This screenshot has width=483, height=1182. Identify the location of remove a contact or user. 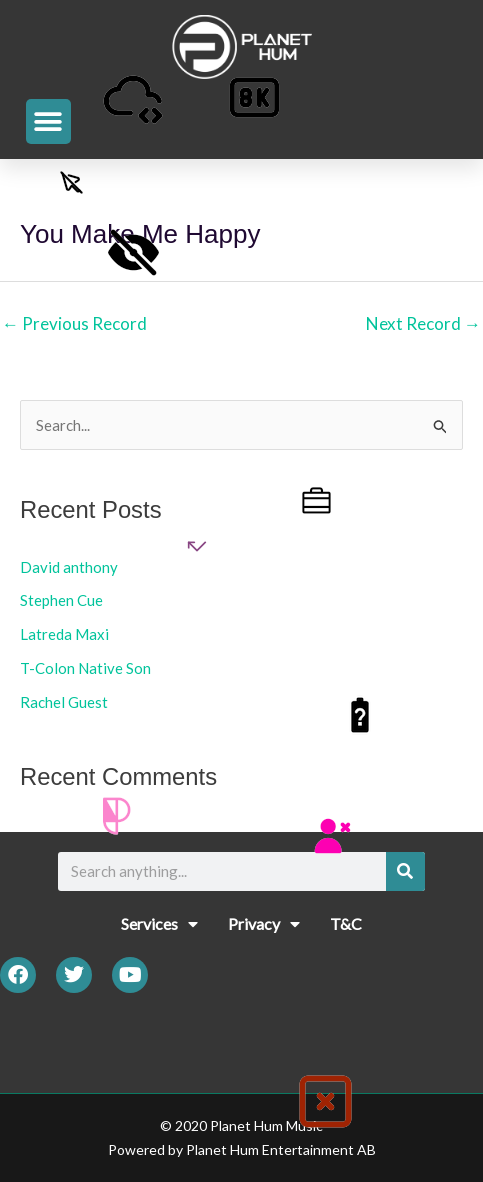
(332, 836).